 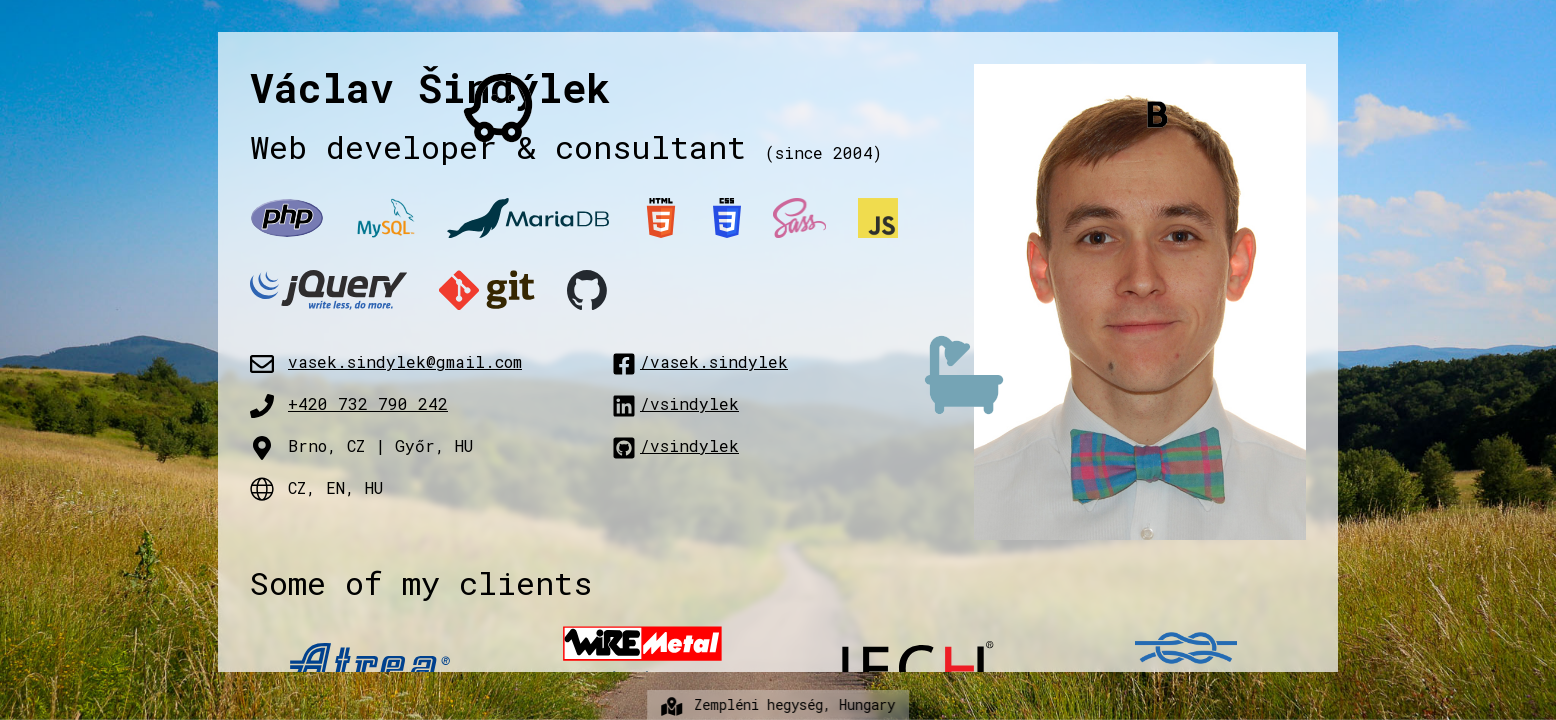 What do you see at coordinates (964, 375) in the screenshot?
I see `view bathroom amenities` at bounding box center [964, 375].